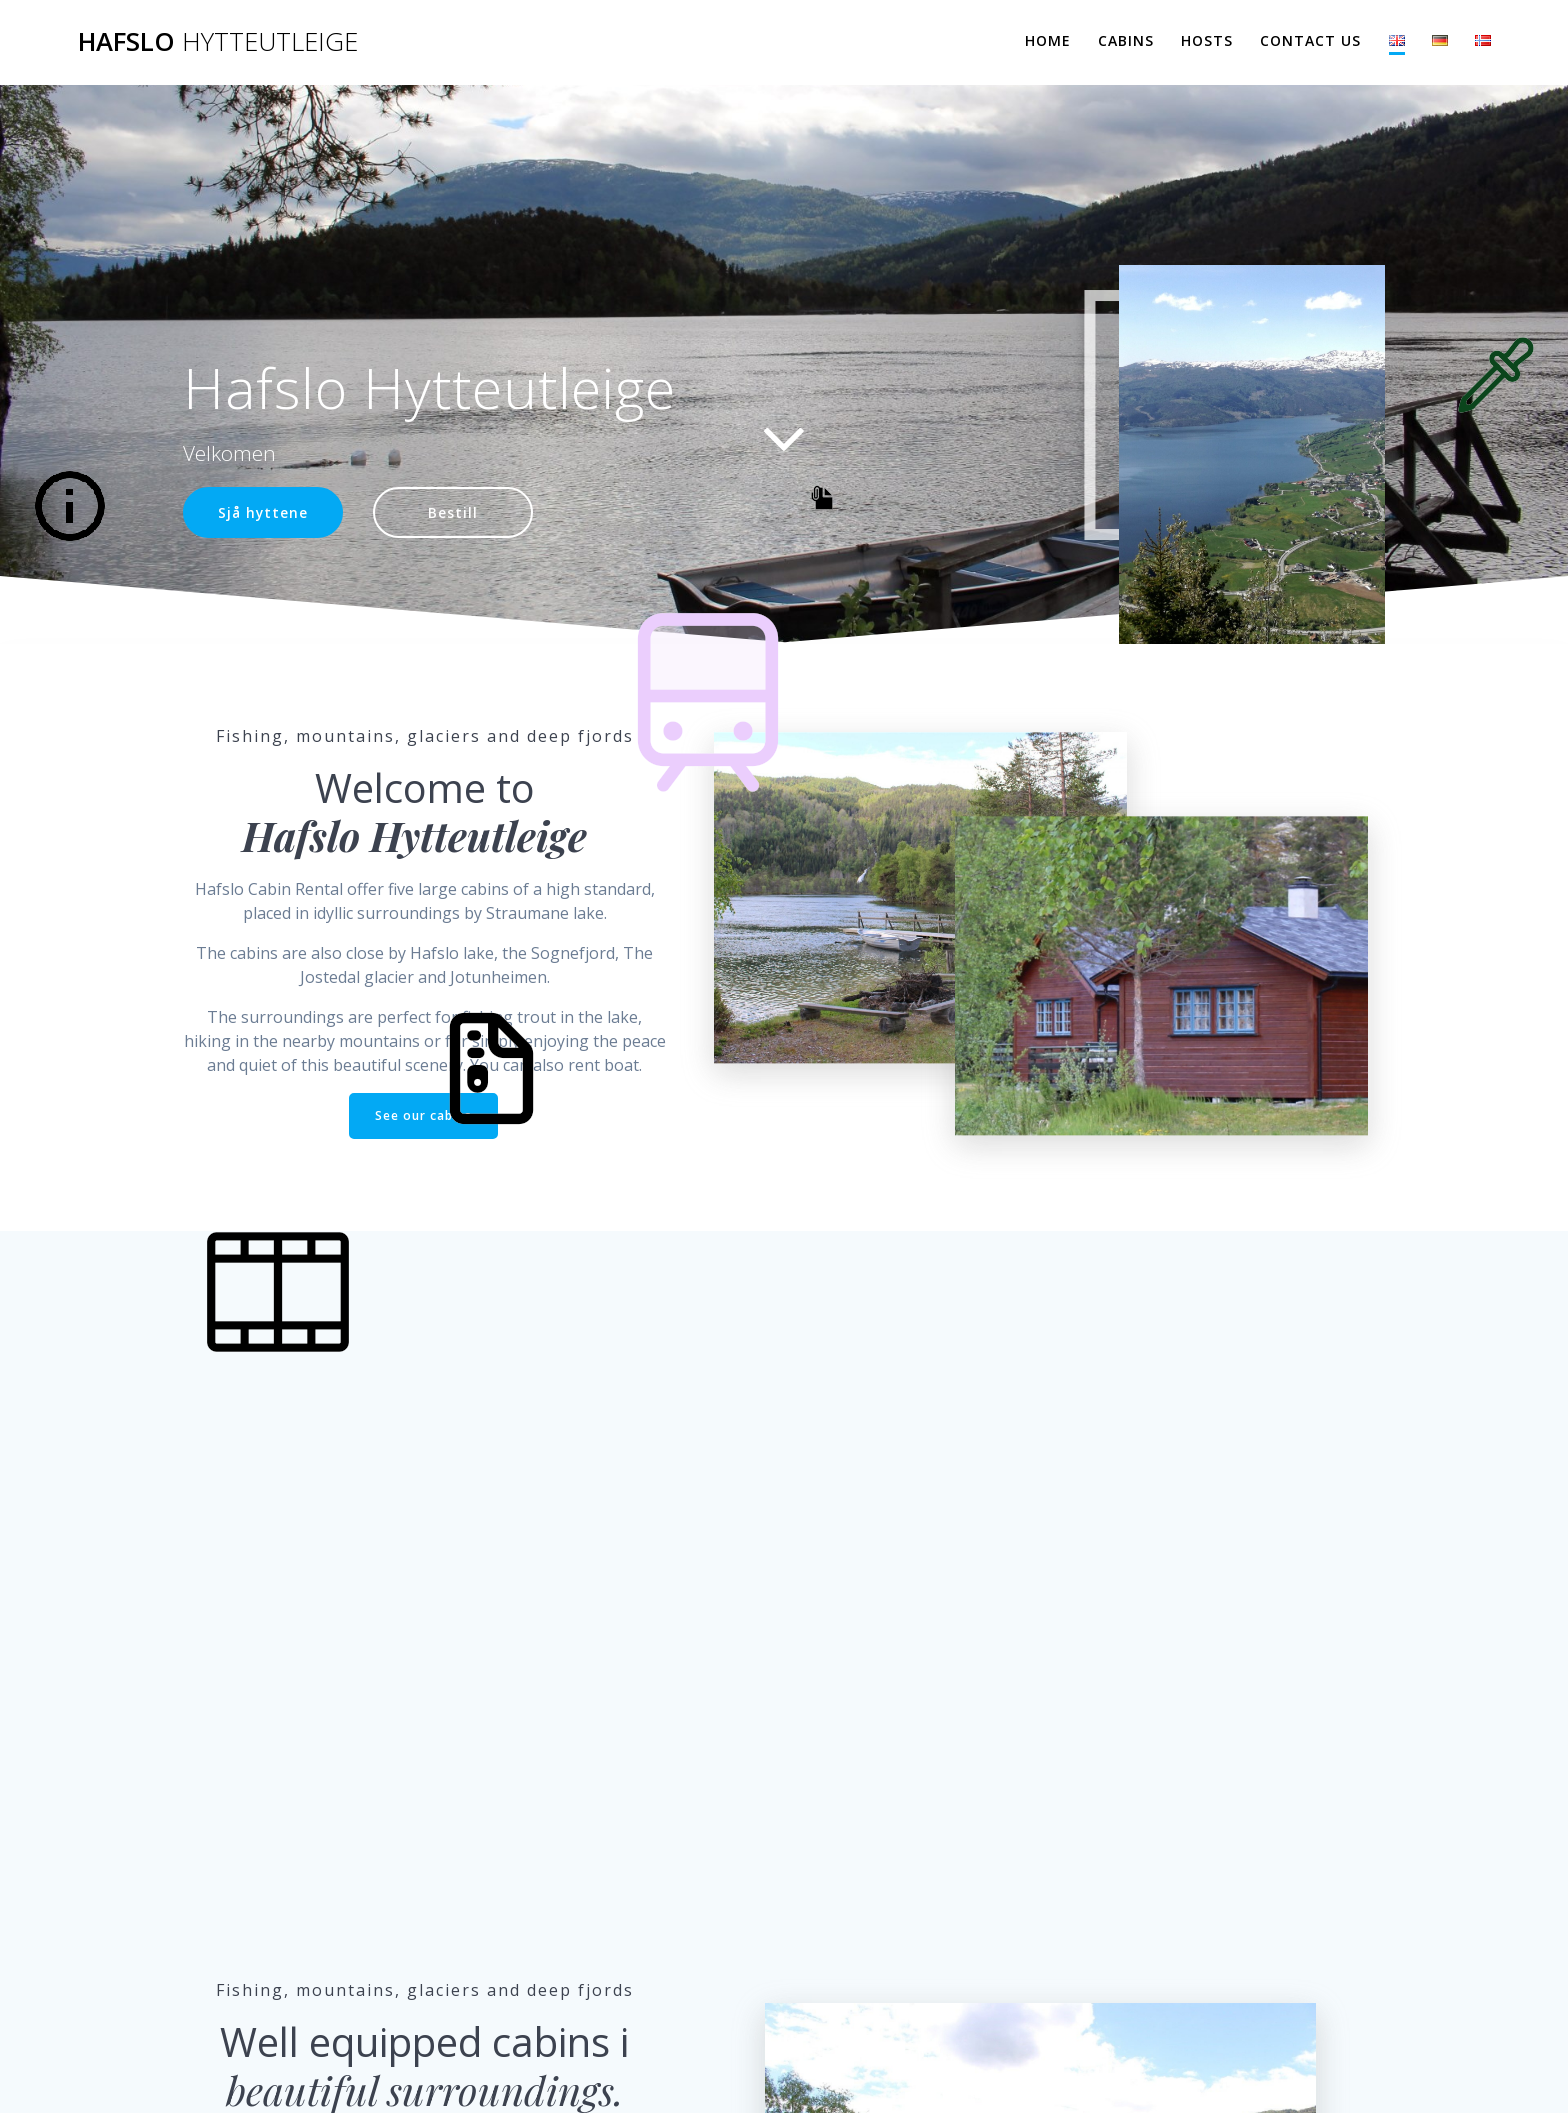 This screenshot has width=1568, height=2113. Describe the element at coordinates (278, 1292) in the screenshot. I see `view video or film content` at that location.